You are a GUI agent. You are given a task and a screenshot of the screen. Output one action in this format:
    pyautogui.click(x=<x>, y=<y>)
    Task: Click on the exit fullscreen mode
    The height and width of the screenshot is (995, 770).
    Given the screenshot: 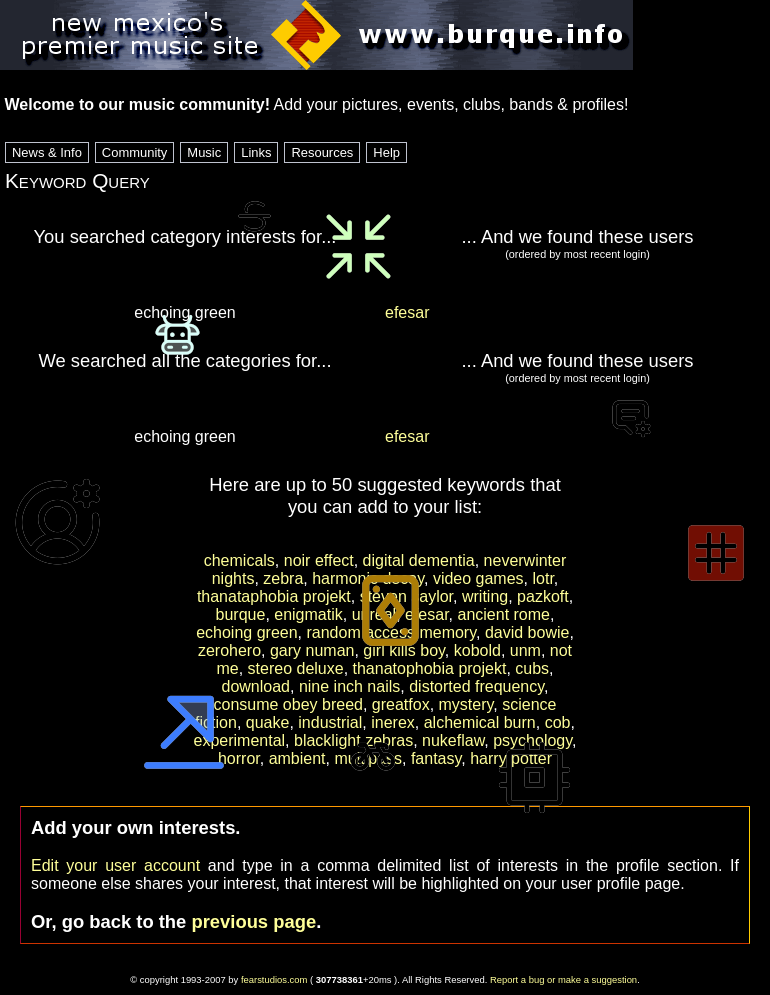 What is the action you would take?
    pyautogui.click(x=358, y=246)
    